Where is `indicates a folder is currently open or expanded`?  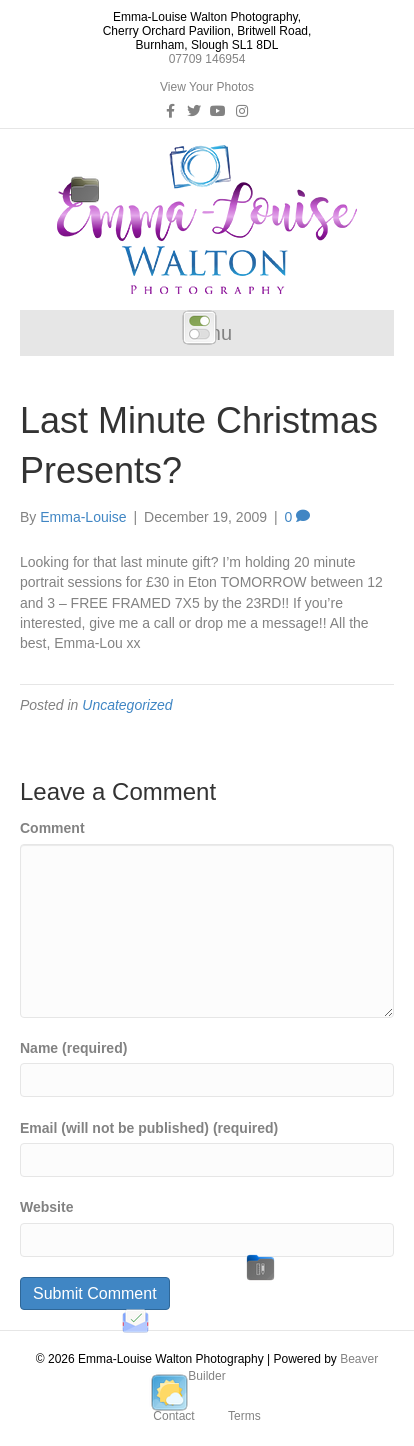 indicates a folder is currently open or expanded is located at coordinates (85, 189).